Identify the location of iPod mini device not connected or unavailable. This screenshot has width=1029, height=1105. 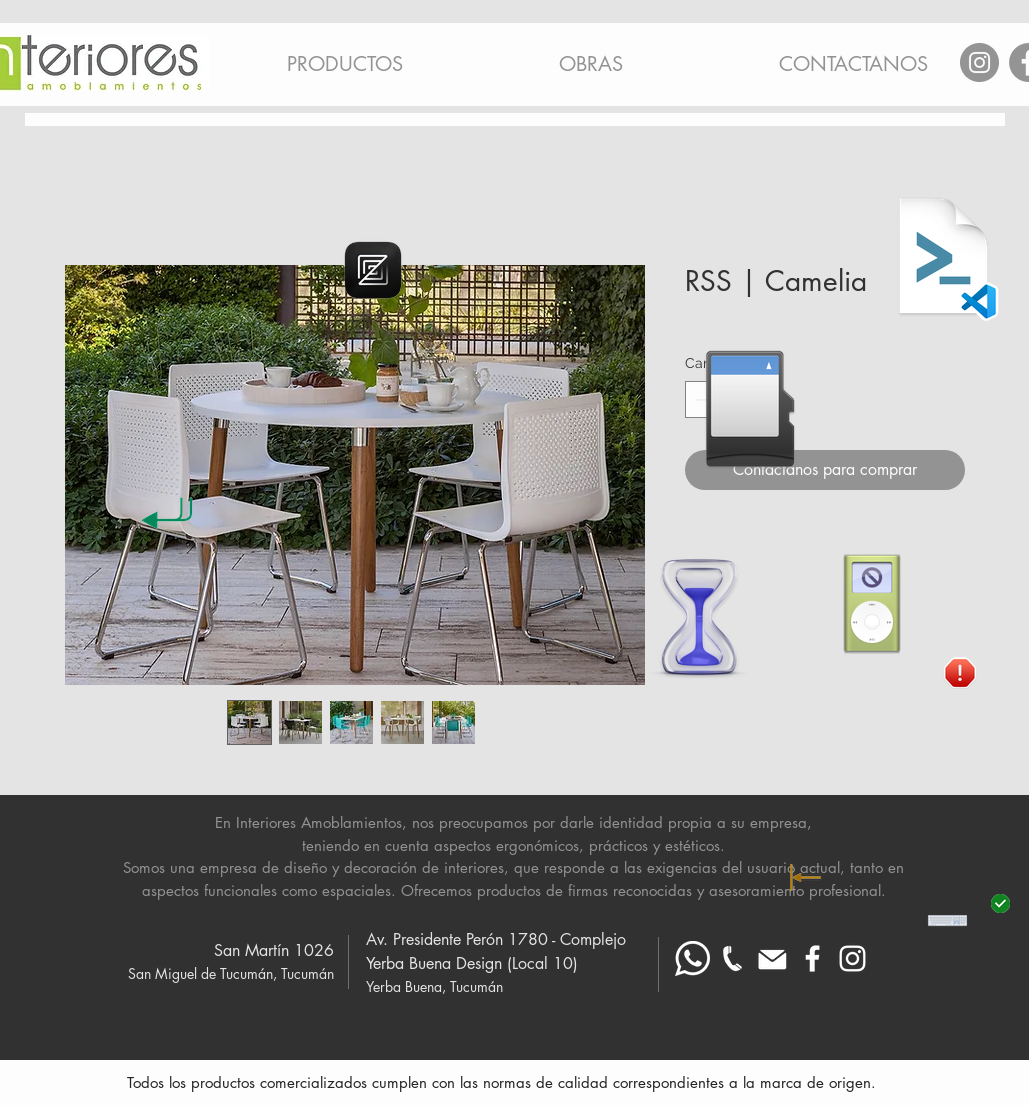
(872, 604).